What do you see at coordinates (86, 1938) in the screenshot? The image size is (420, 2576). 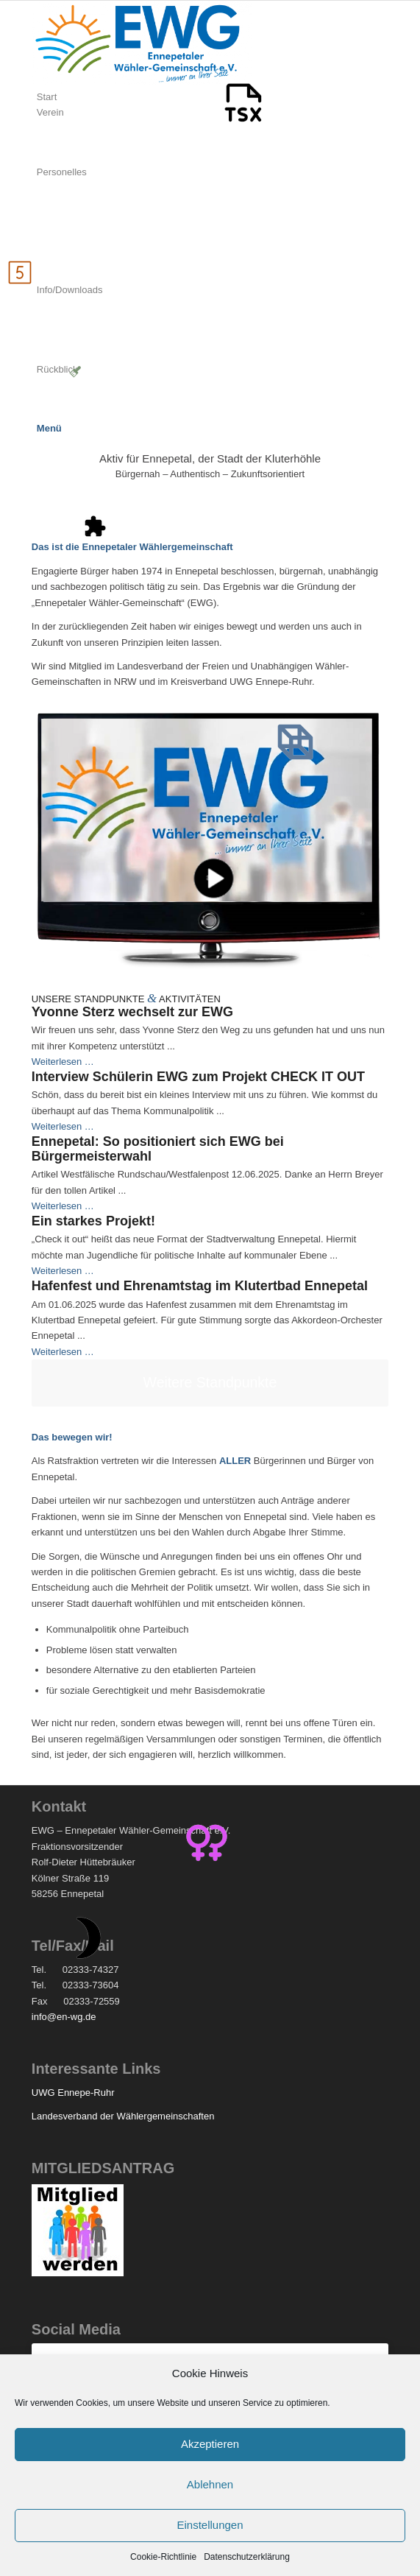 I see `toggle dark mode or night theme` at bounding box center [86, 1938].